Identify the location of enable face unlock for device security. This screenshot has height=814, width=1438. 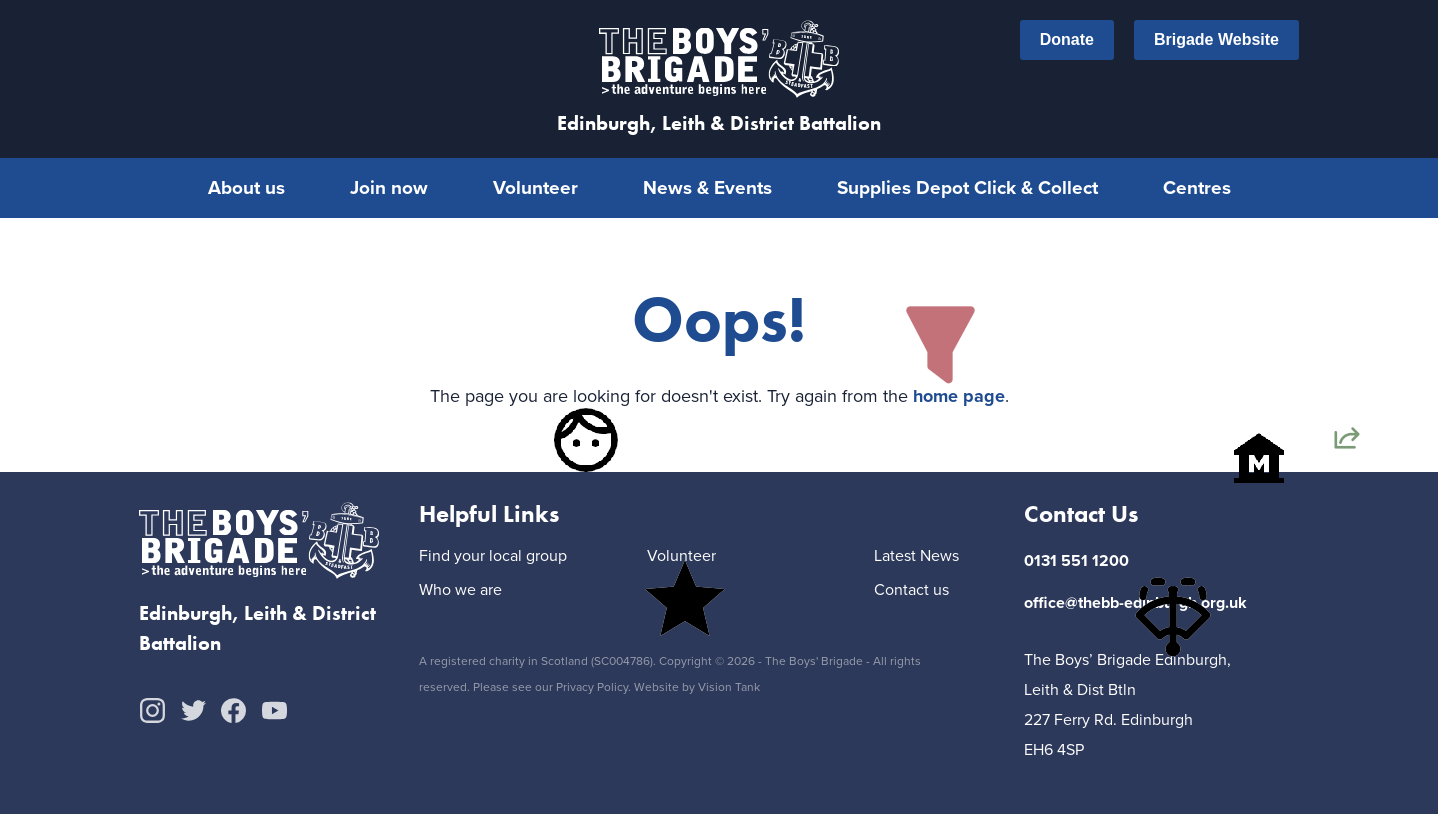
(586, 440).